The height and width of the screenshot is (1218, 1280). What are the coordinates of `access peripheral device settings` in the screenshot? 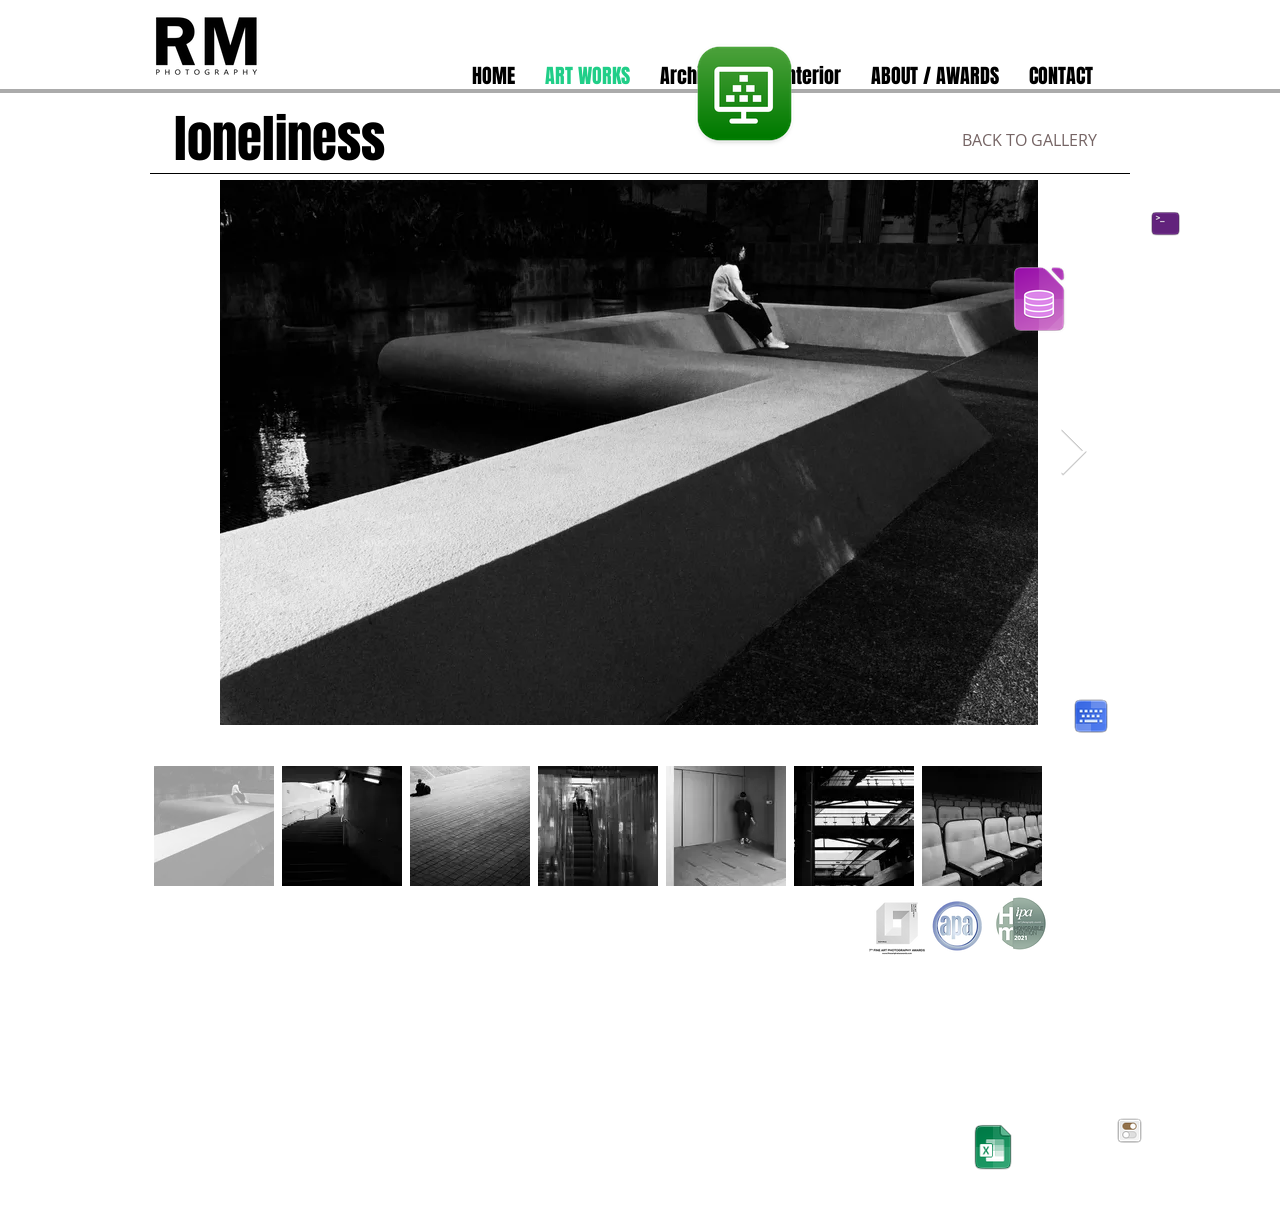 It's located at (1091, 716).